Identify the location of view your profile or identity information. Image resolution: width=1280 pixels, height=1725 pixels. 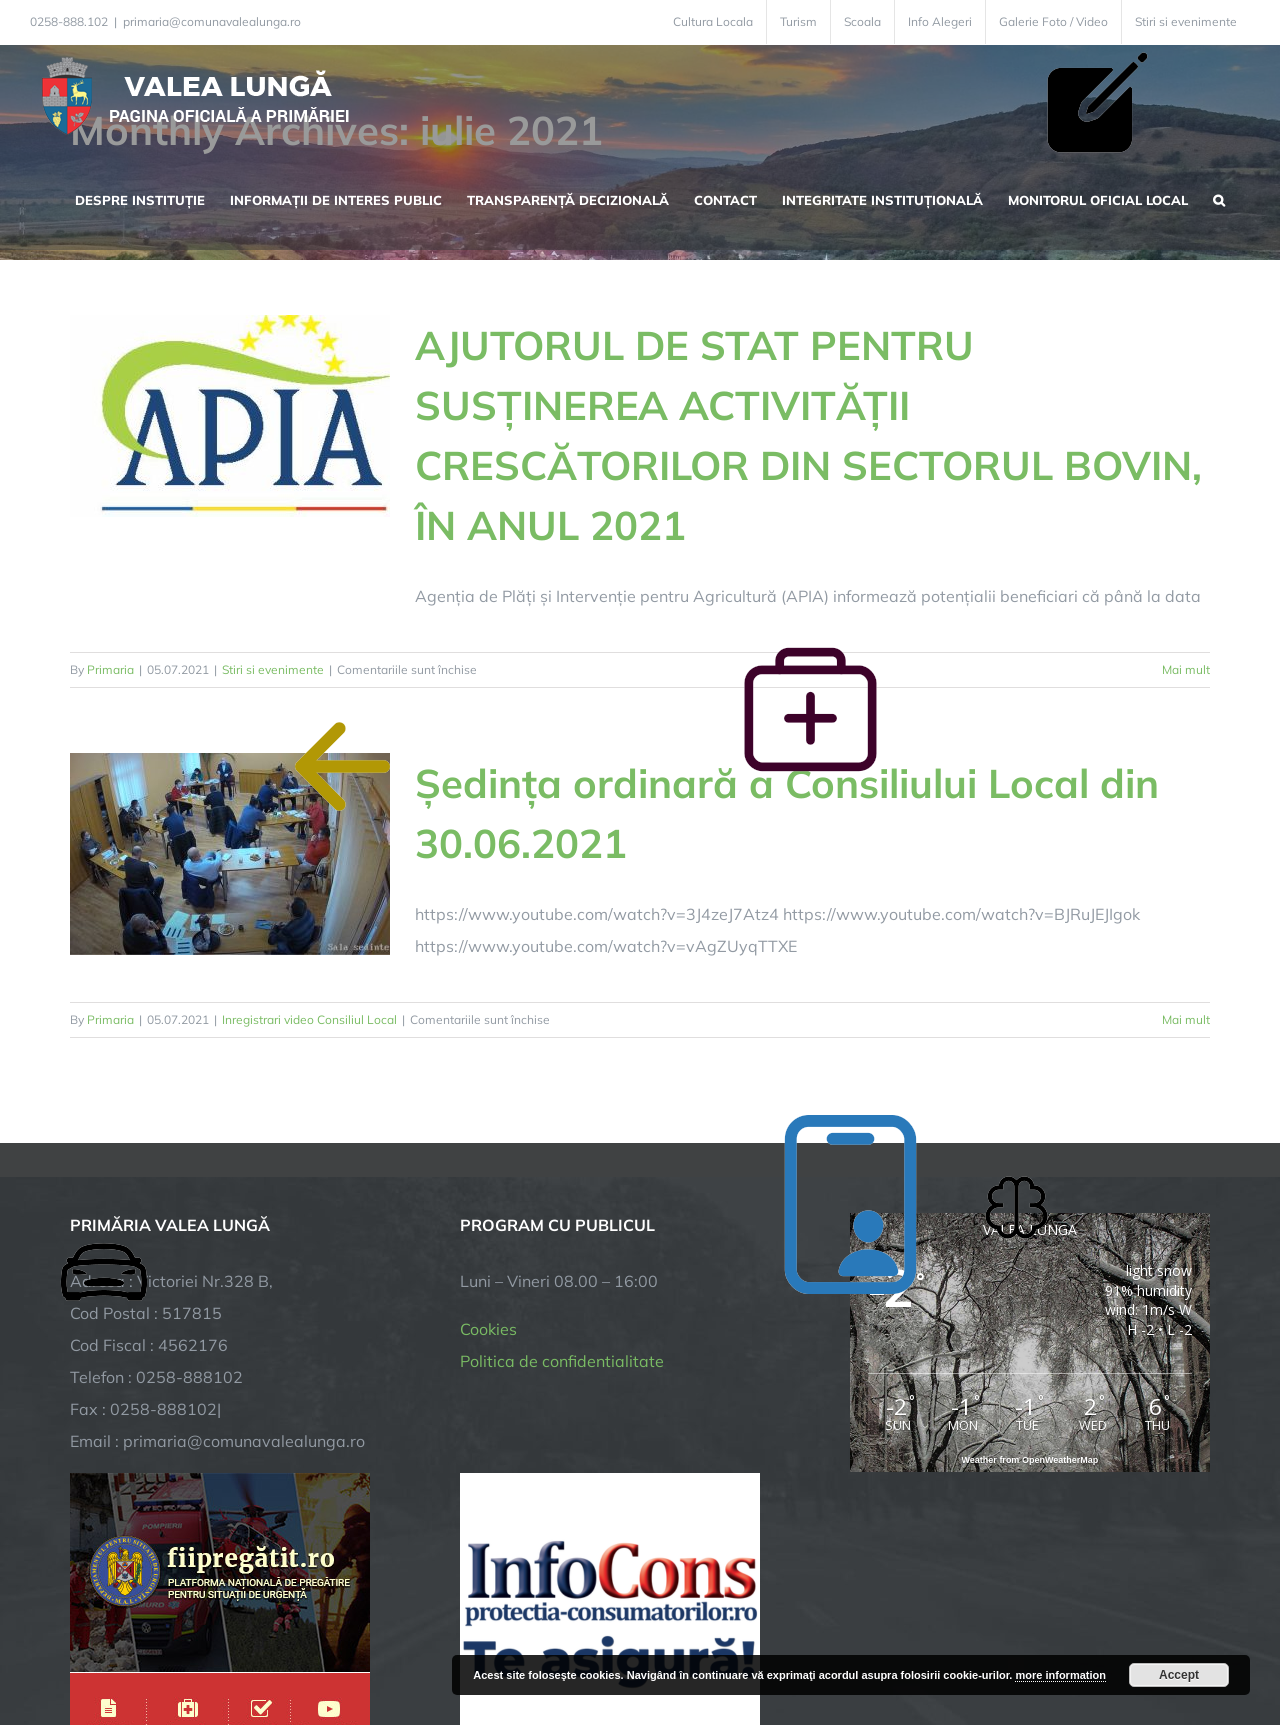
(850, 1204).